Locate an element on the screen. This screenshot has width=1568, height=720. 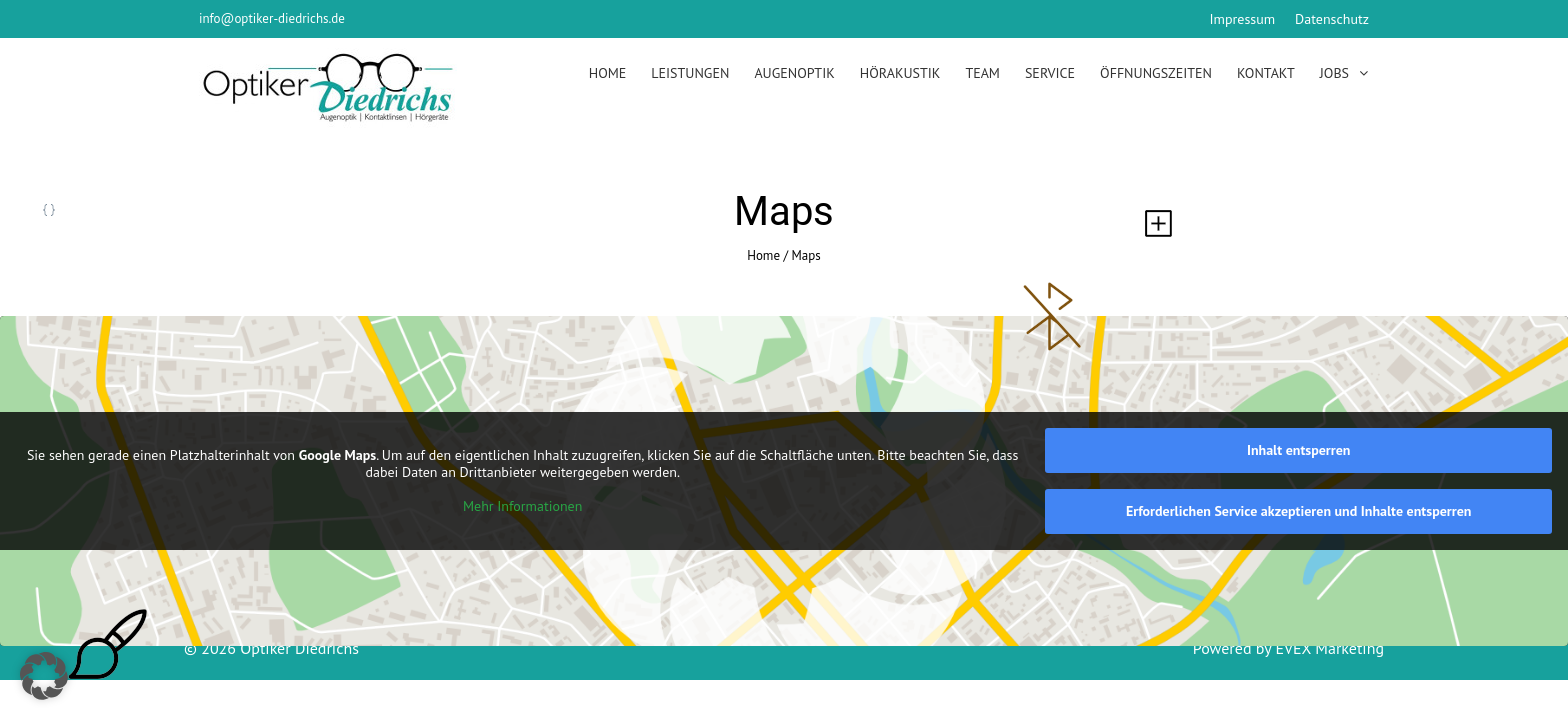
indicates a JSON file type is located at coordinates (49, 210).